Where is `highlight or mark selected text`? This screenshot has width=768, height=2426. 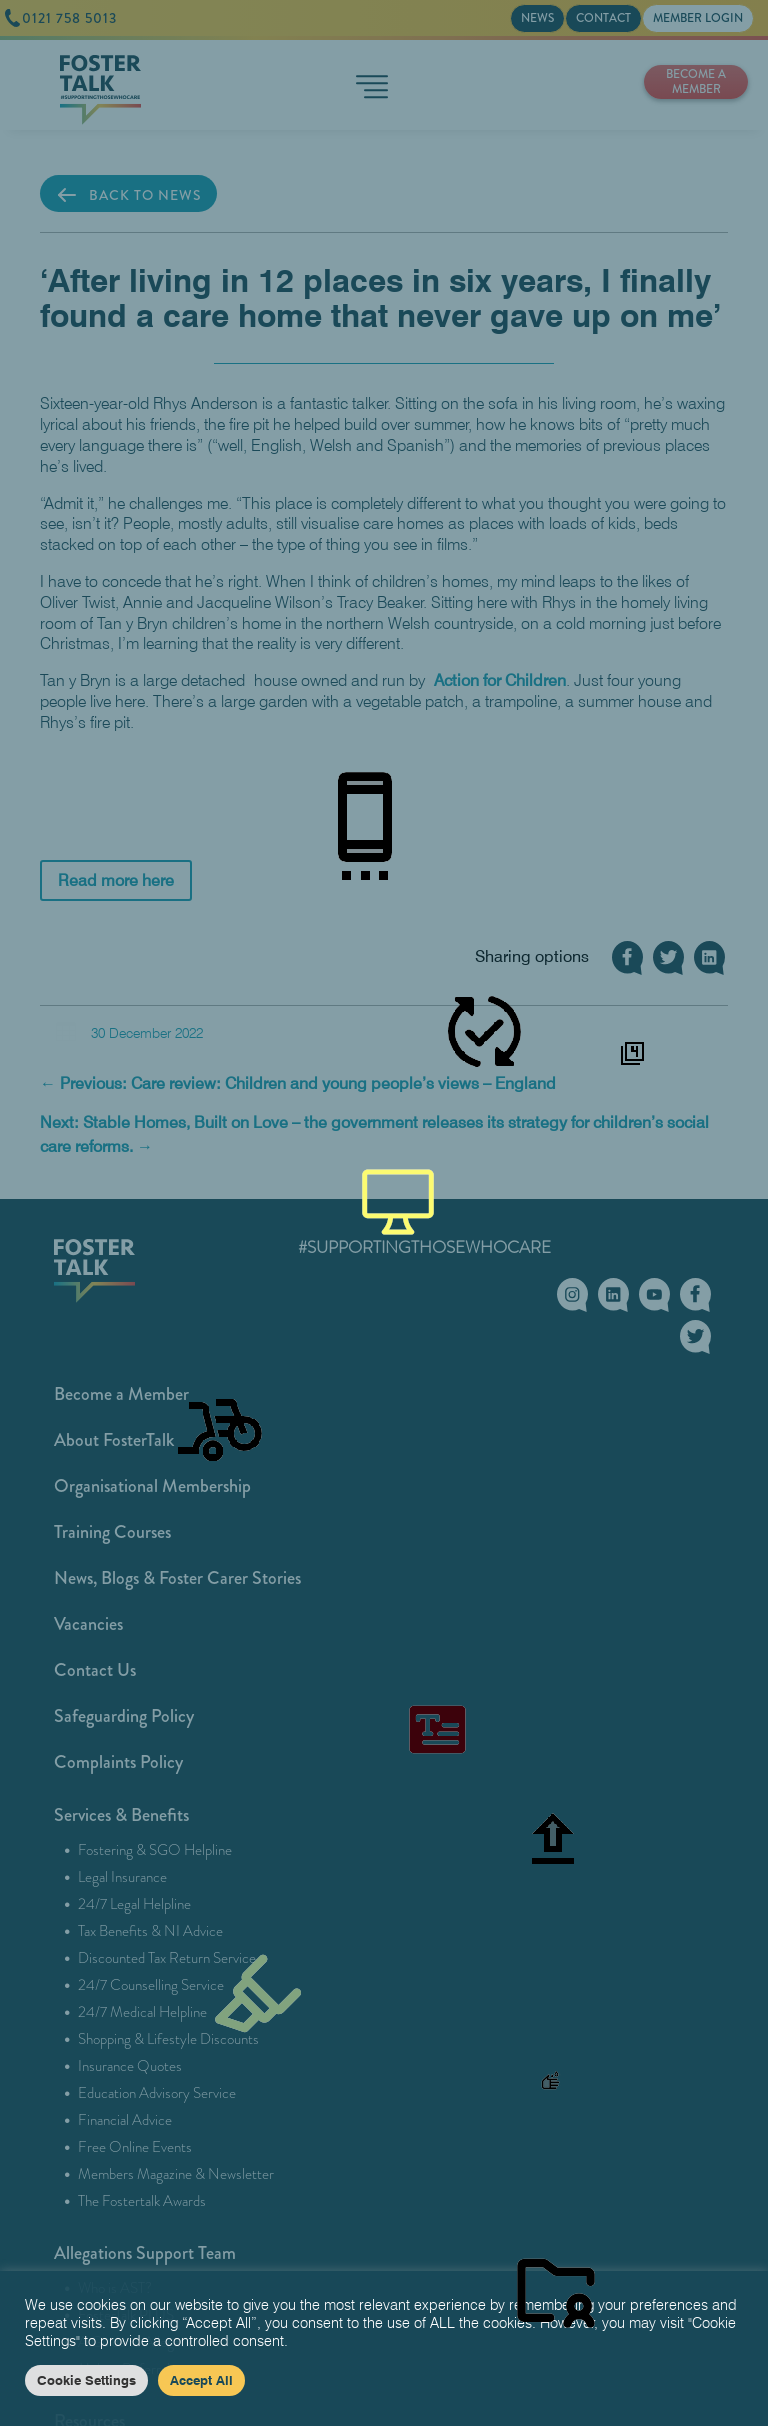 highlight or mark selected text is located at coordinates (256, 1997).